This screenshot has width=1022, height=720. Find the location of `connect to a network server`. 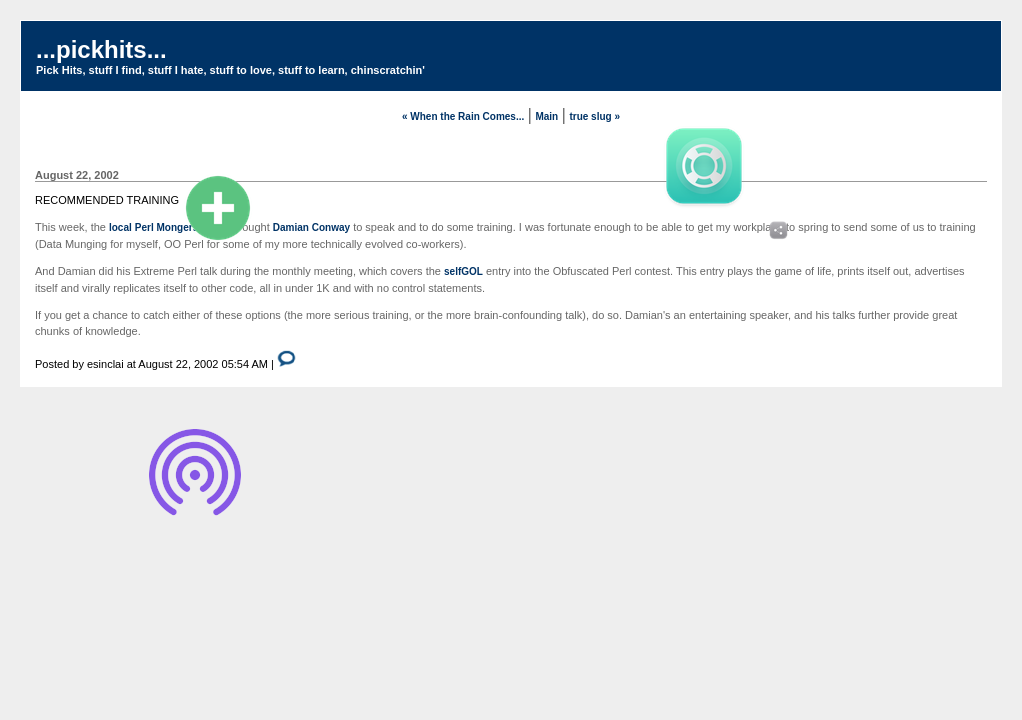

connect to a network server is located at coordinates (195, 475).